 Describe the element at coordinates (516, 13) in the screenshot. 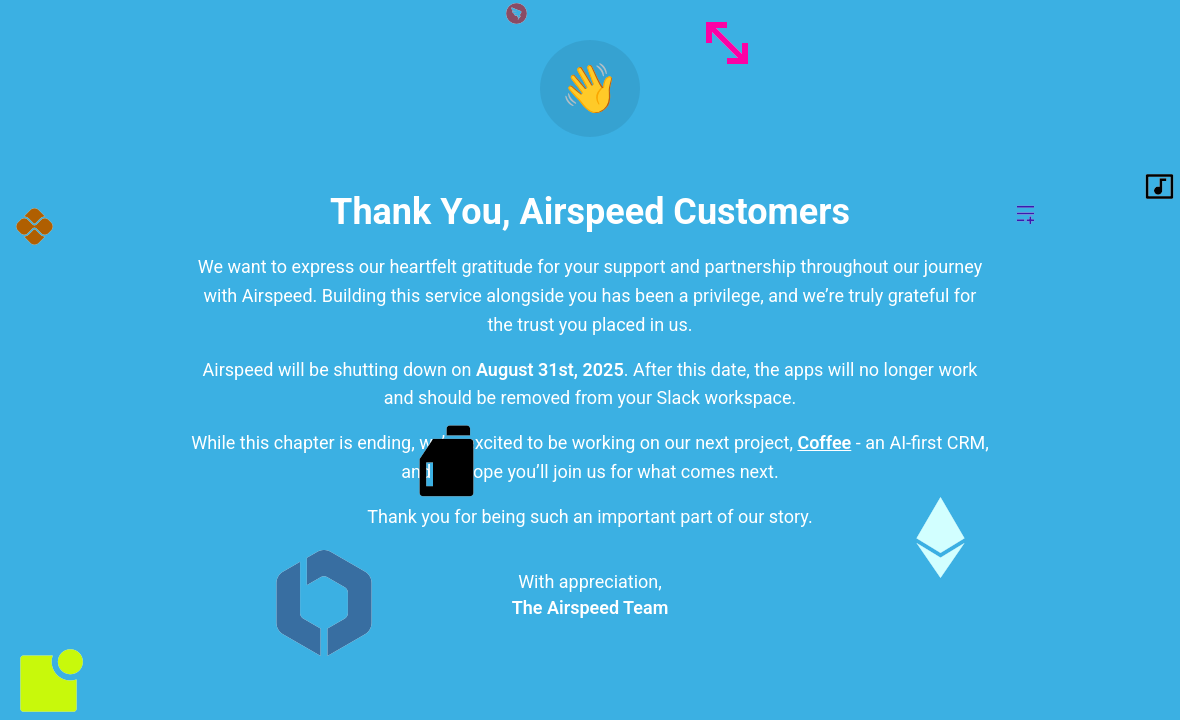

I see `open DingTalk messaging app` at that location.